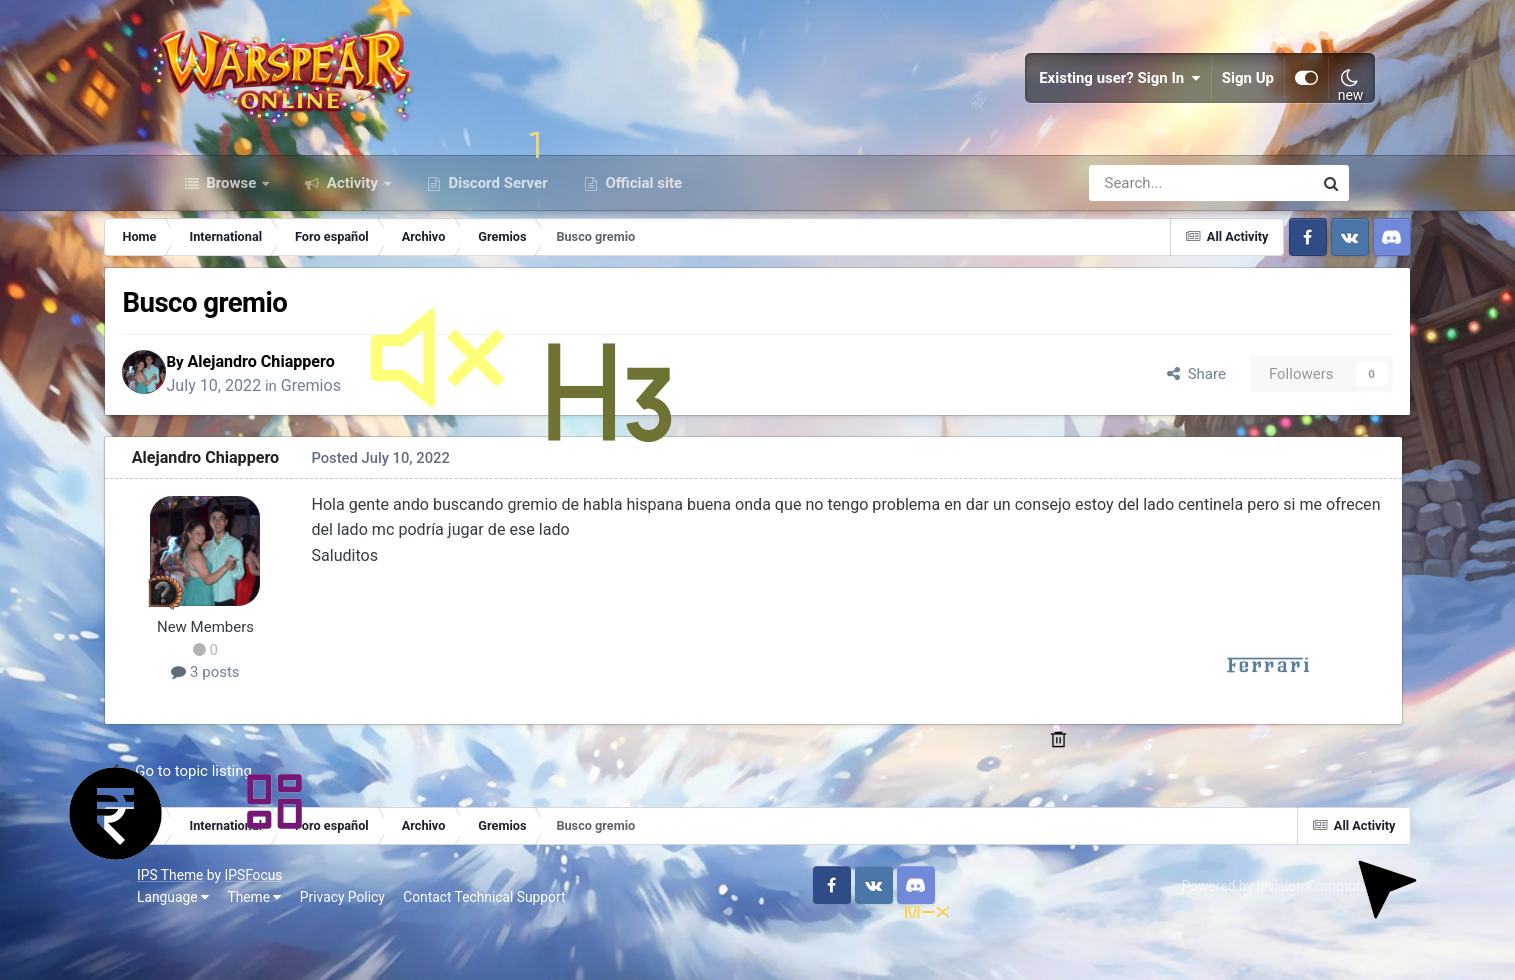 The height and width of the screenshot is (980, 1515). What do you see at coordinates (927, 912) in the screenshot?
I see `open mixcloud app` at bounding box center [927, 912].